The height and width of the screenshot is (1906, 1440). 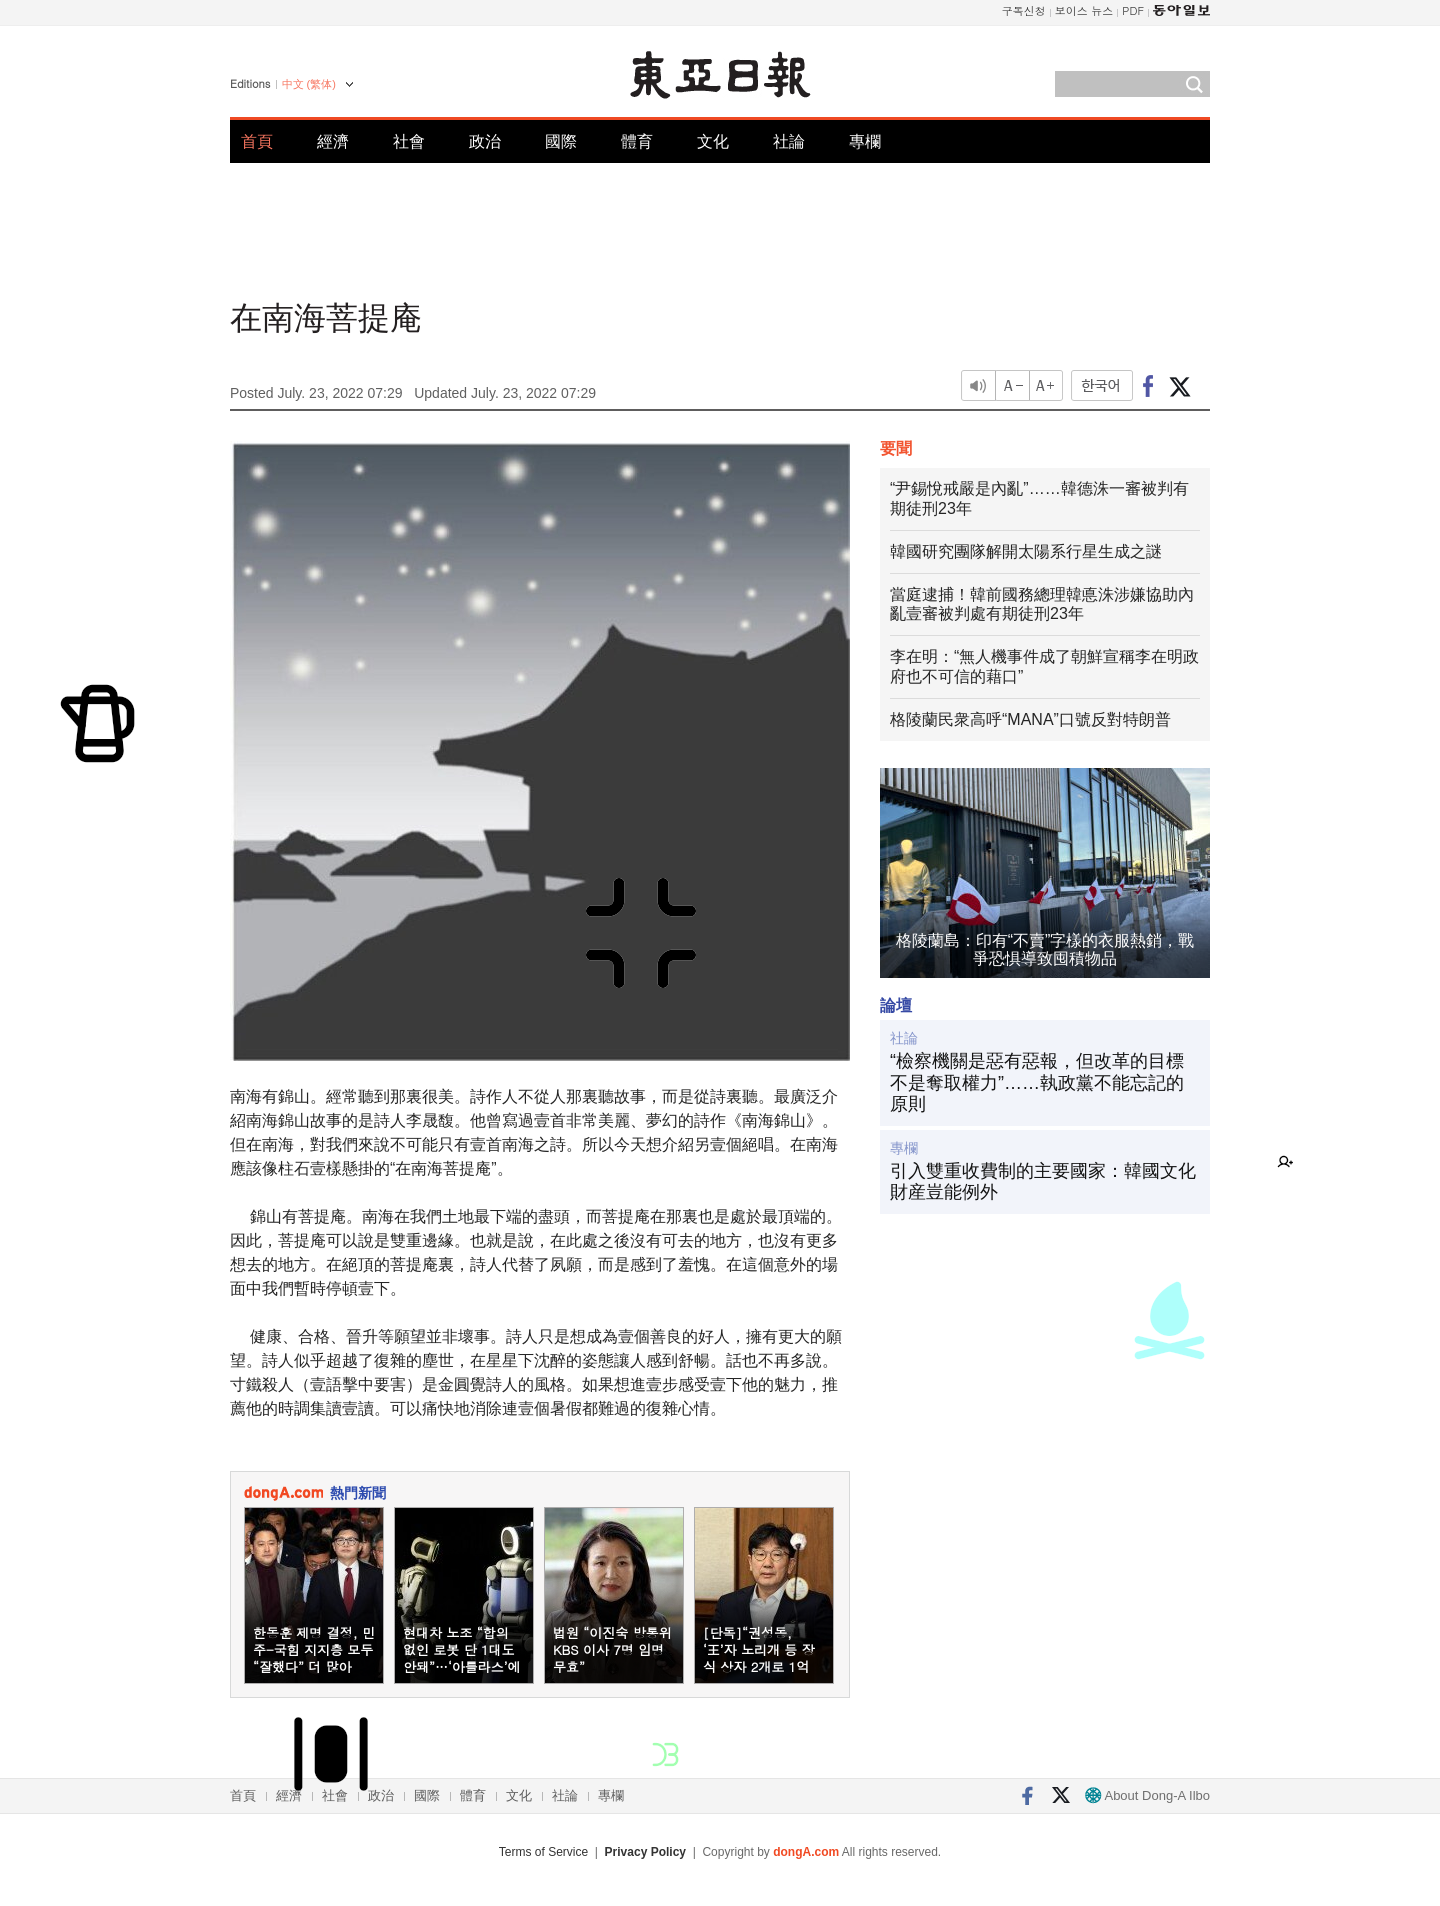 I want to click on minimize or exit fullscreen mode, so click(x=641, y=933).